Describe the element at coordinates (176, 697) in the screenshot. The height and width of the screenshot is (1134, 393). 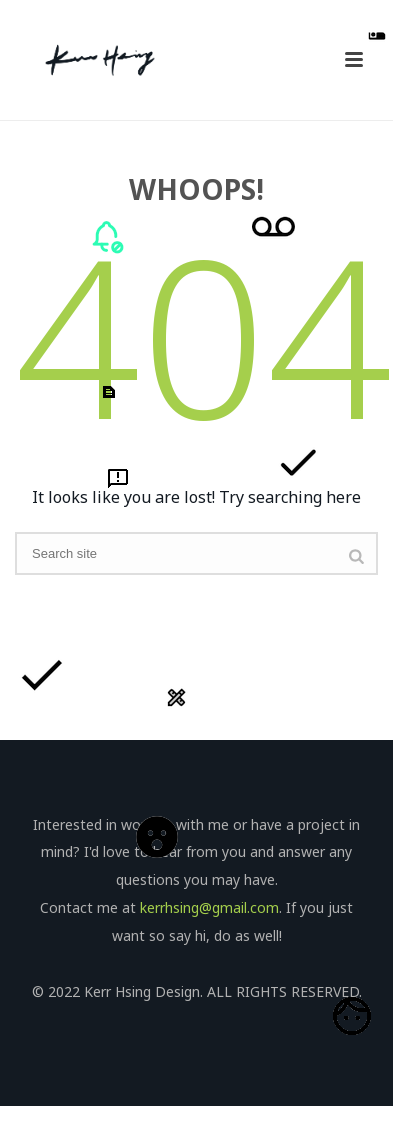
I see `access design tools or editing options` at that location.